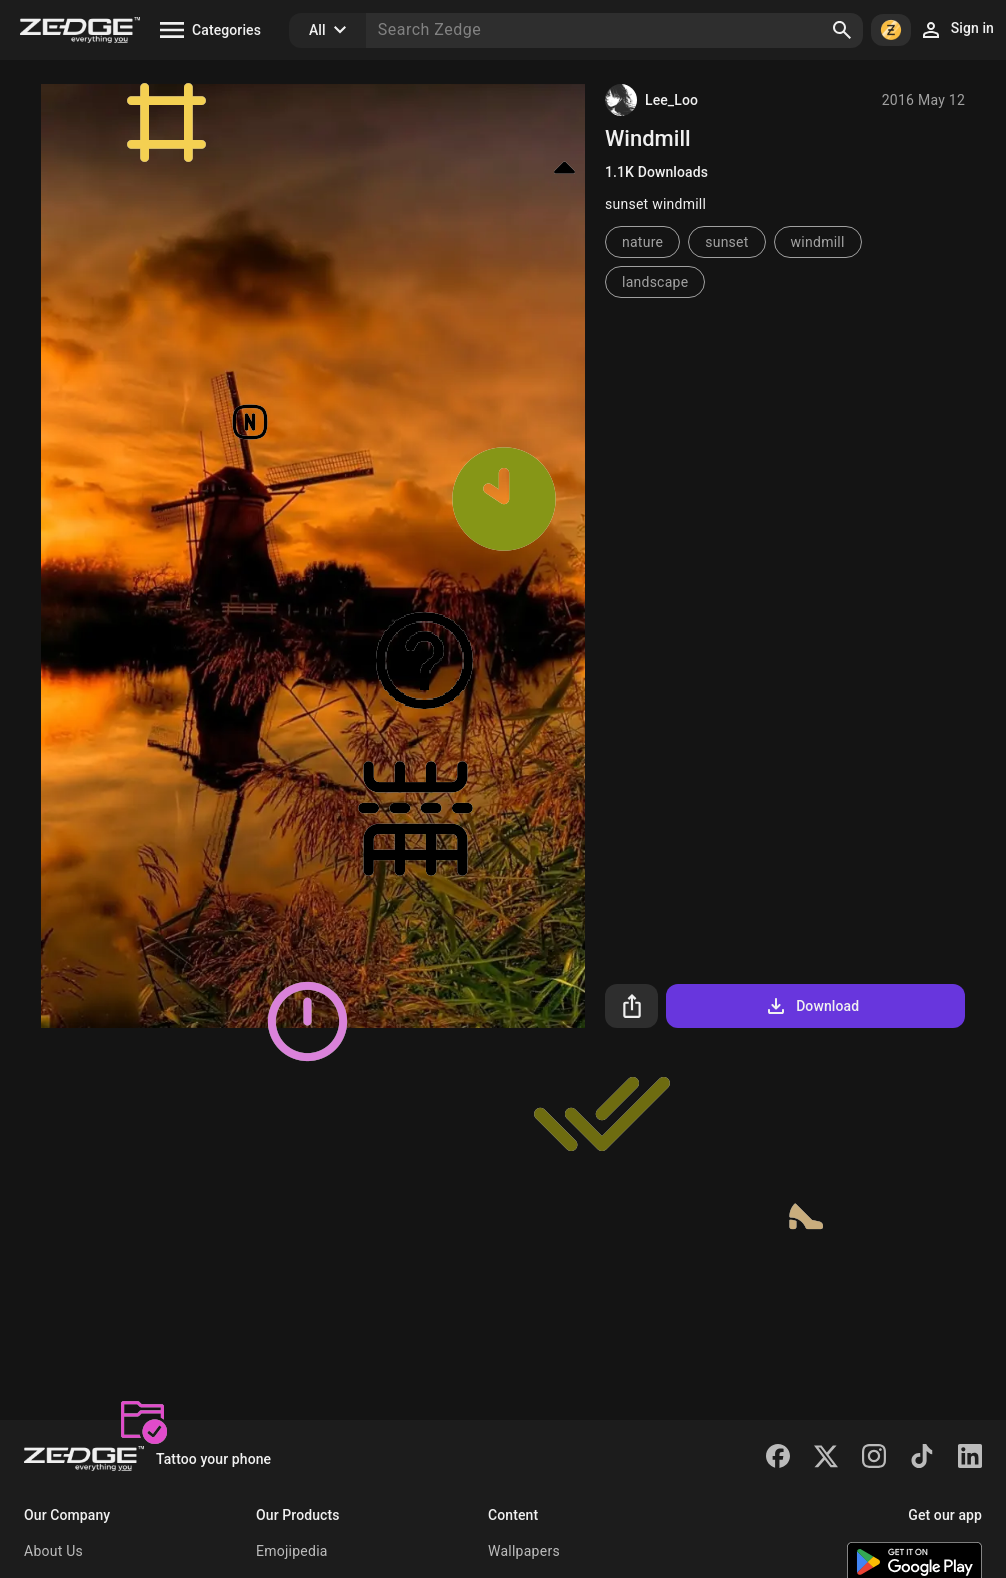  What do you see at coordinates (142, 1419) in the screenshot?
I see `indicates the currently active or selected folder` at bounding box center [142, 1419].